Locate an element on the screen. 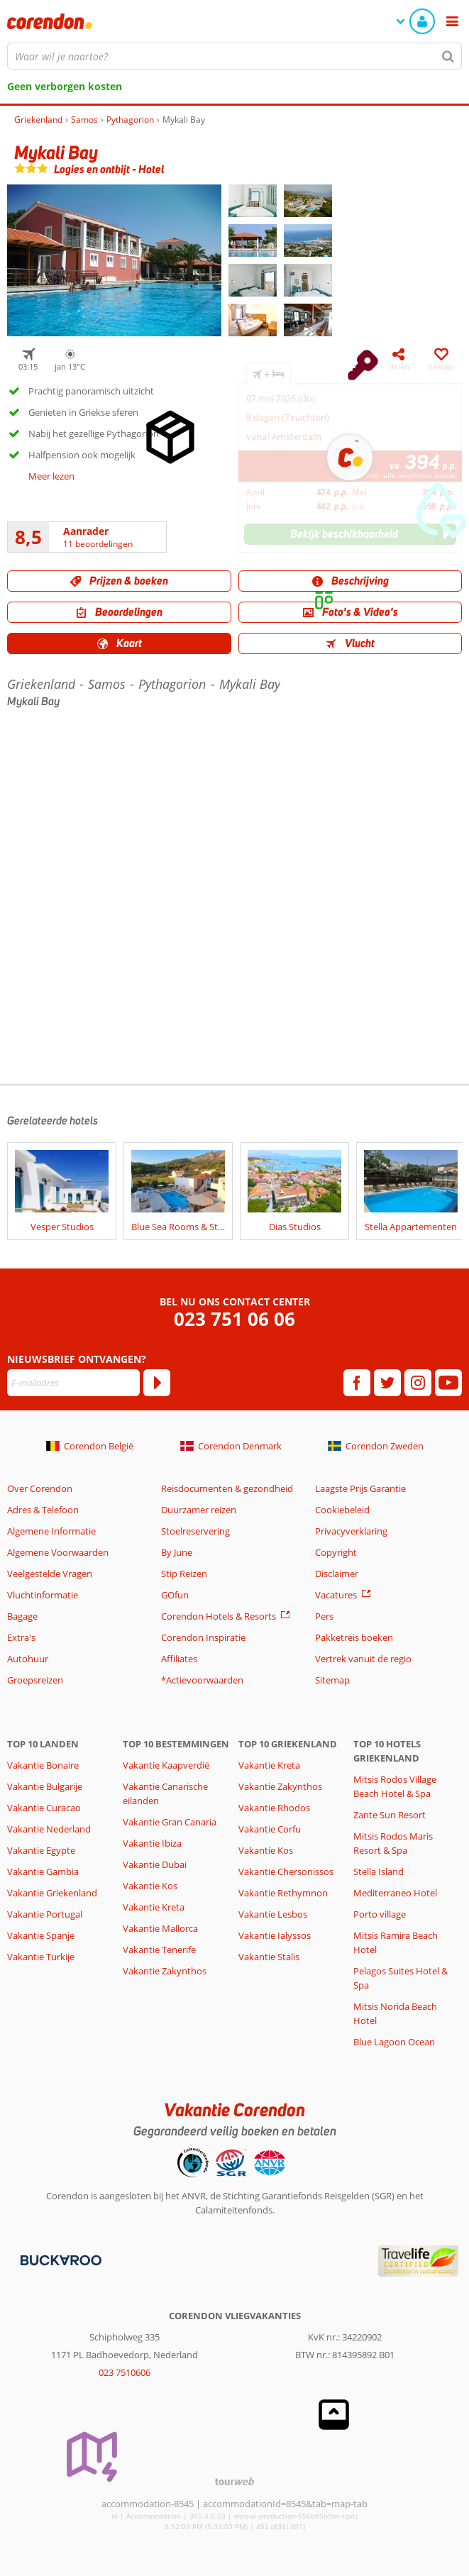  switch to kanban board view is located at coordinates (324, 600).